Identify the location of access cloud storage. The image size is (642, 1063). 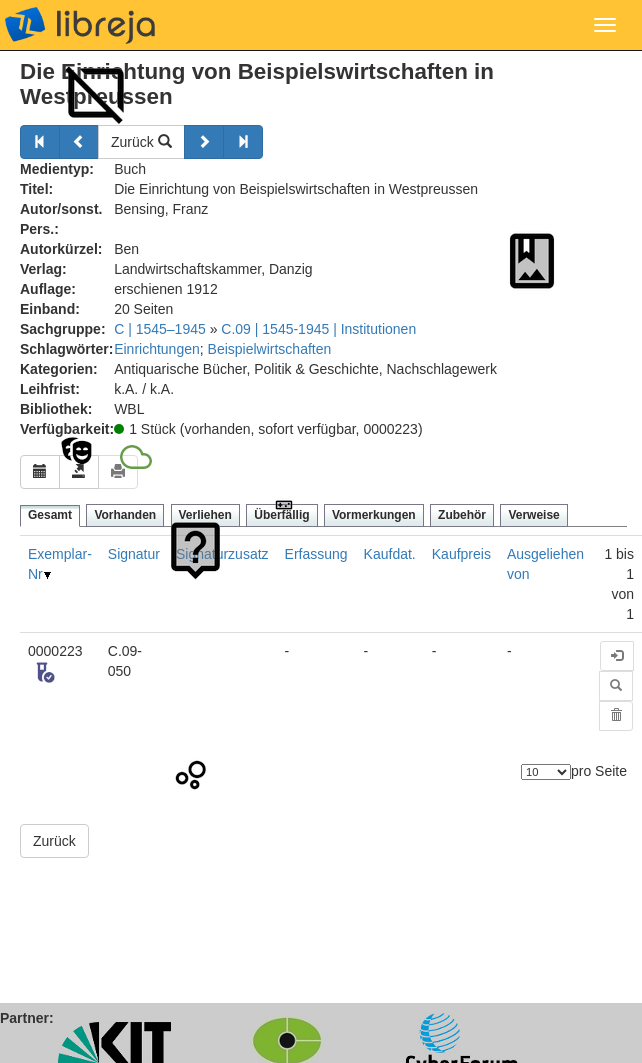
(136, 457).